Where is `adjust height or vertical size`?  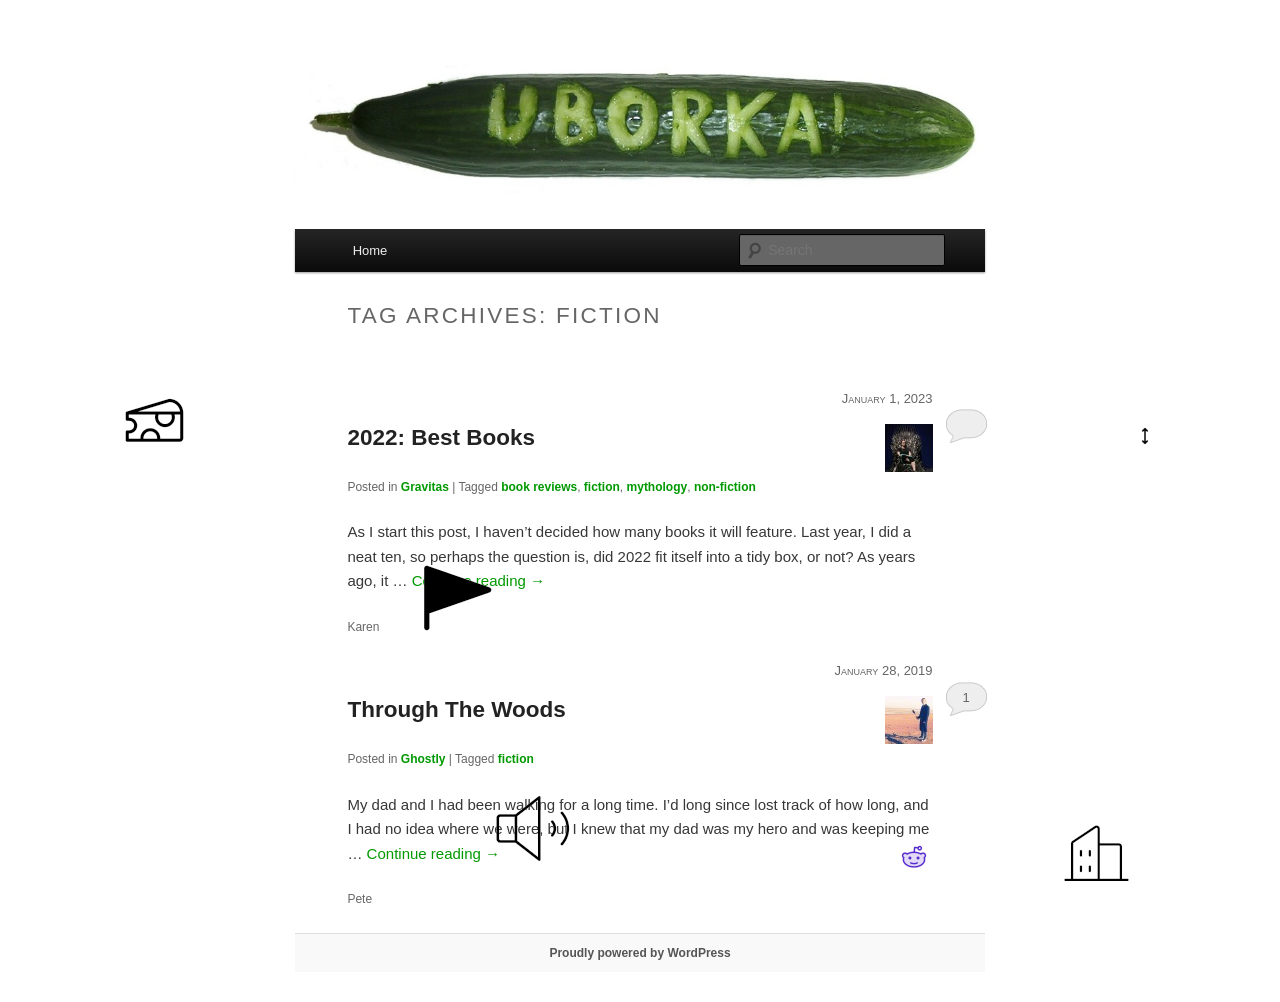
adjust height or vertical size is located at coordinates (1145, 436).